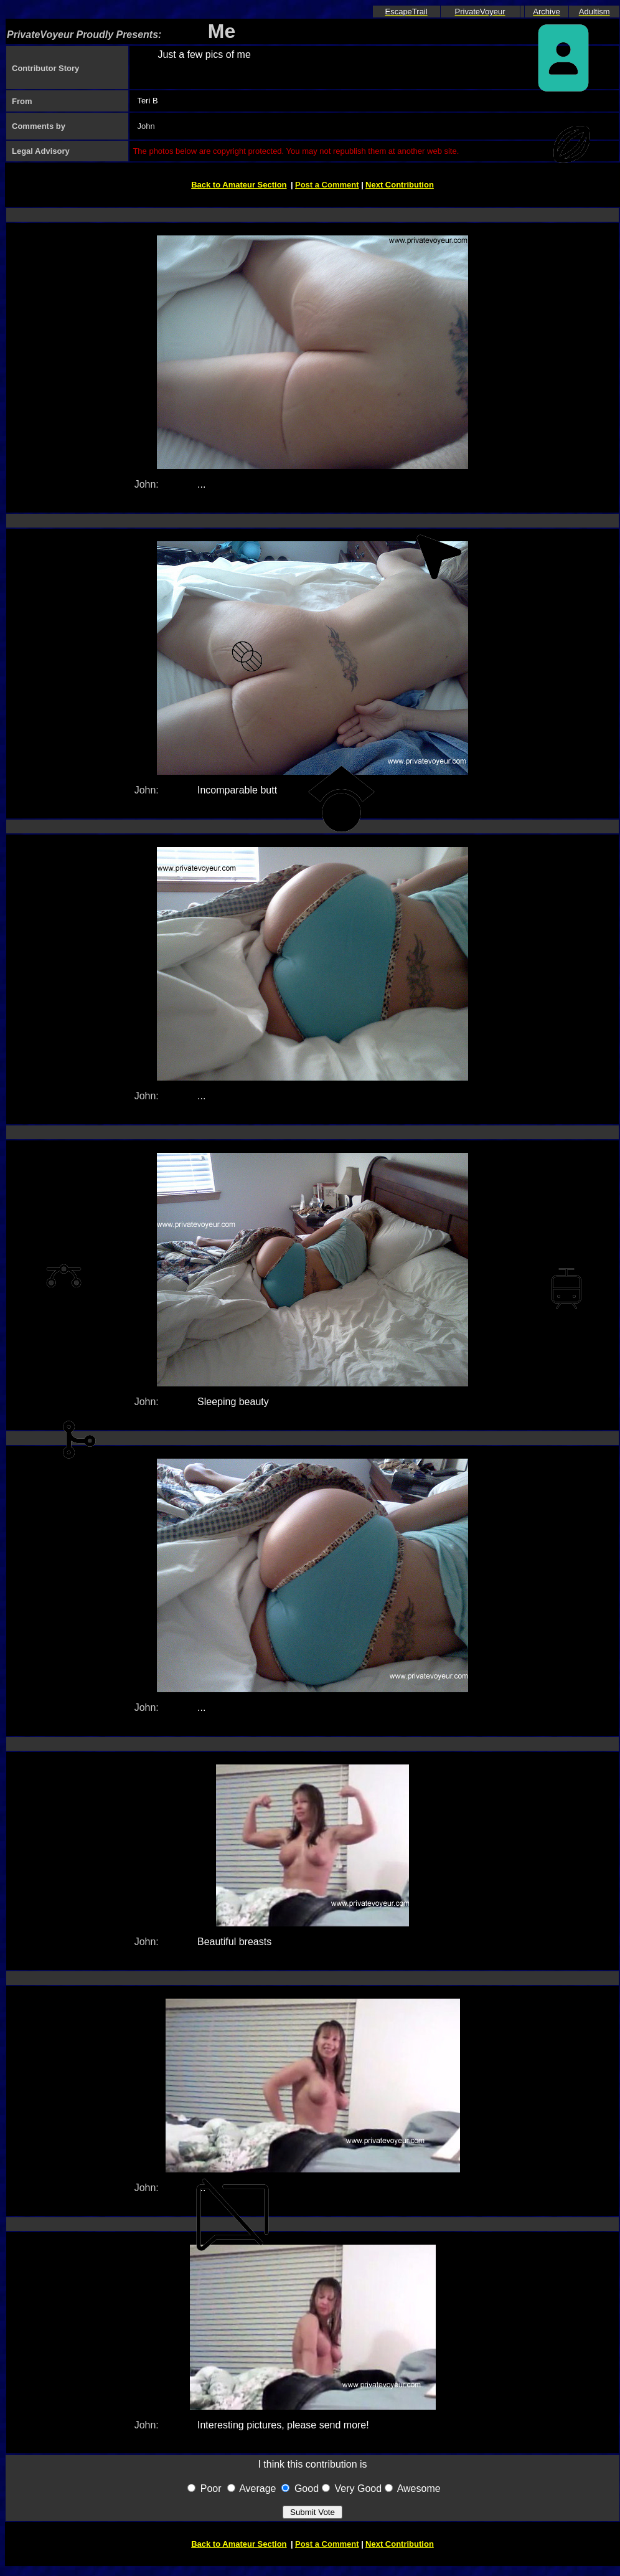 The width and height of the screenshot is (620, 2576). What do you see at coordinates (563, 58) in the screenshot?
I see `view profile picture or portrait image` at bounding box center [563, 58].